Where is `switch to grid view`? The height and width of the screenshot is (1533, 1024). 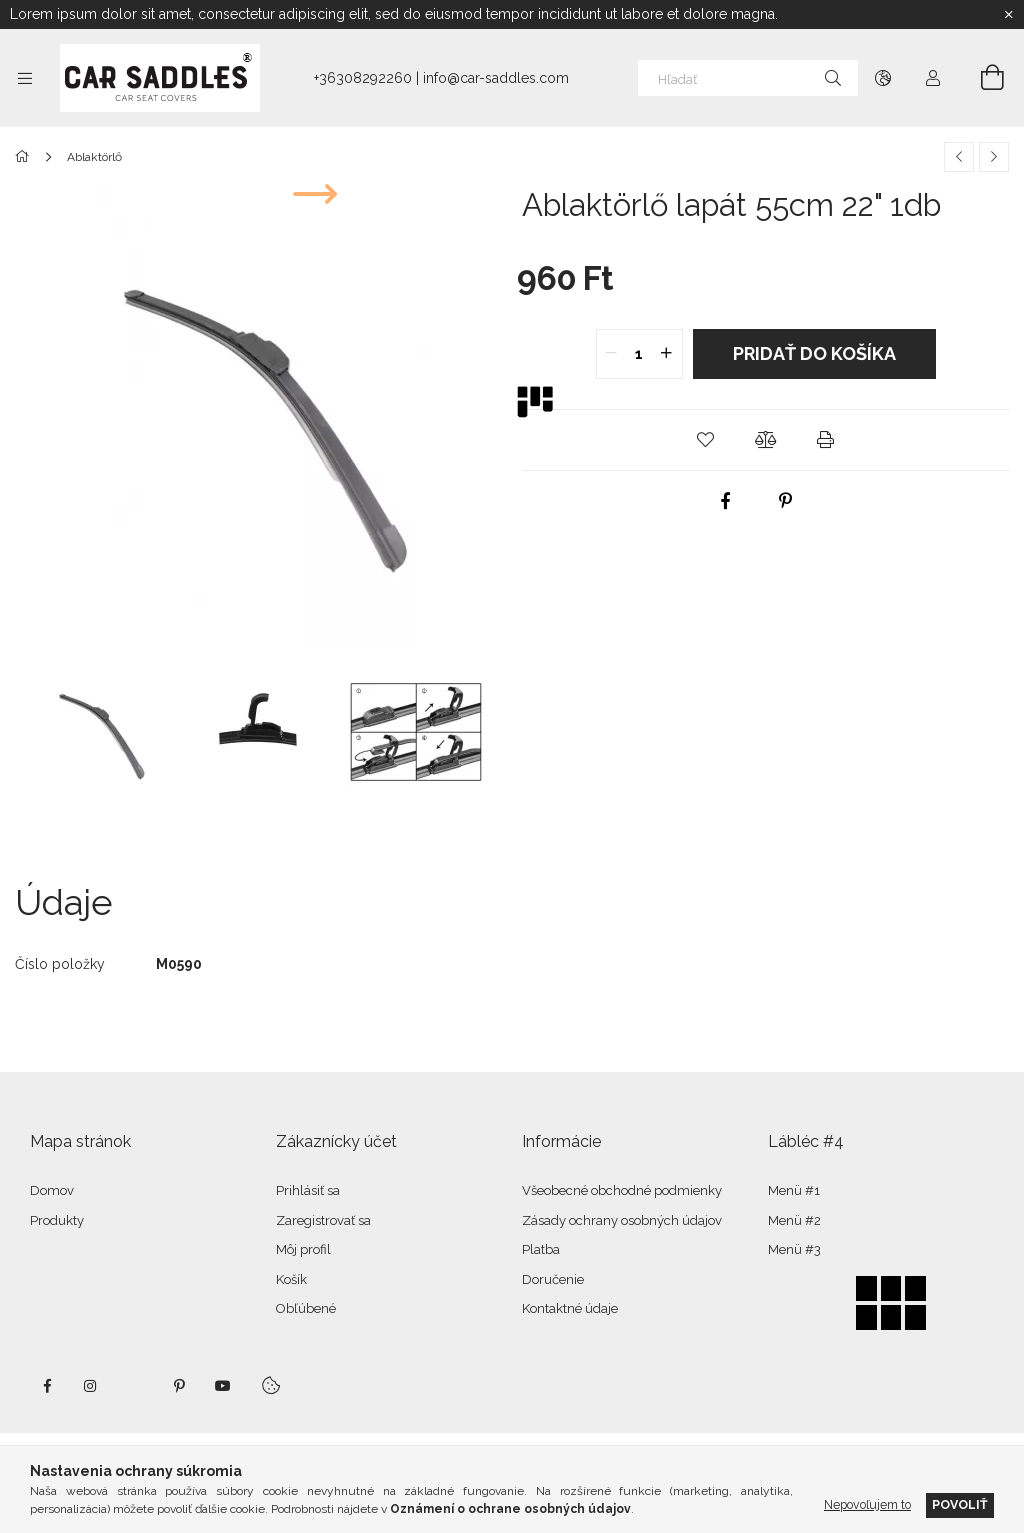 switch to grid view is located at coordinates (889, 1305).